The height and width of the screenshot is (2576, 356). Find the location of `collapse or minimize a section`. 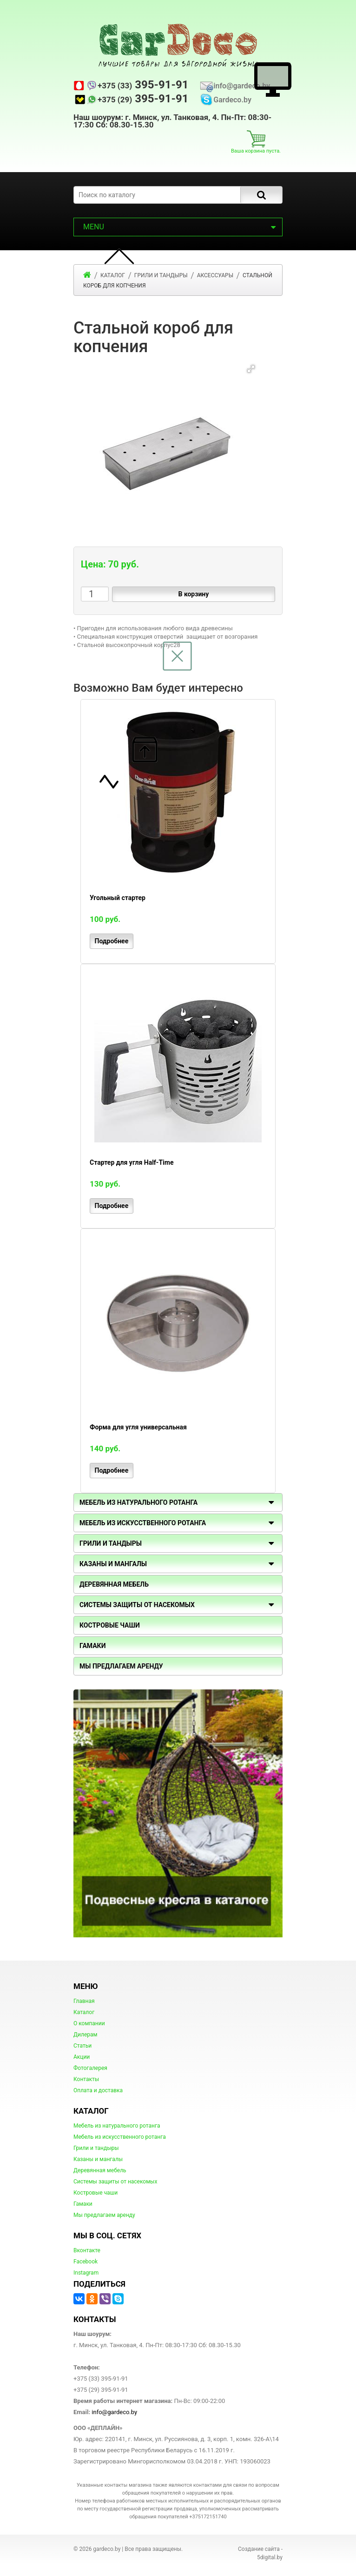

collapse or minimize a section is located at coordinates (119, 265).